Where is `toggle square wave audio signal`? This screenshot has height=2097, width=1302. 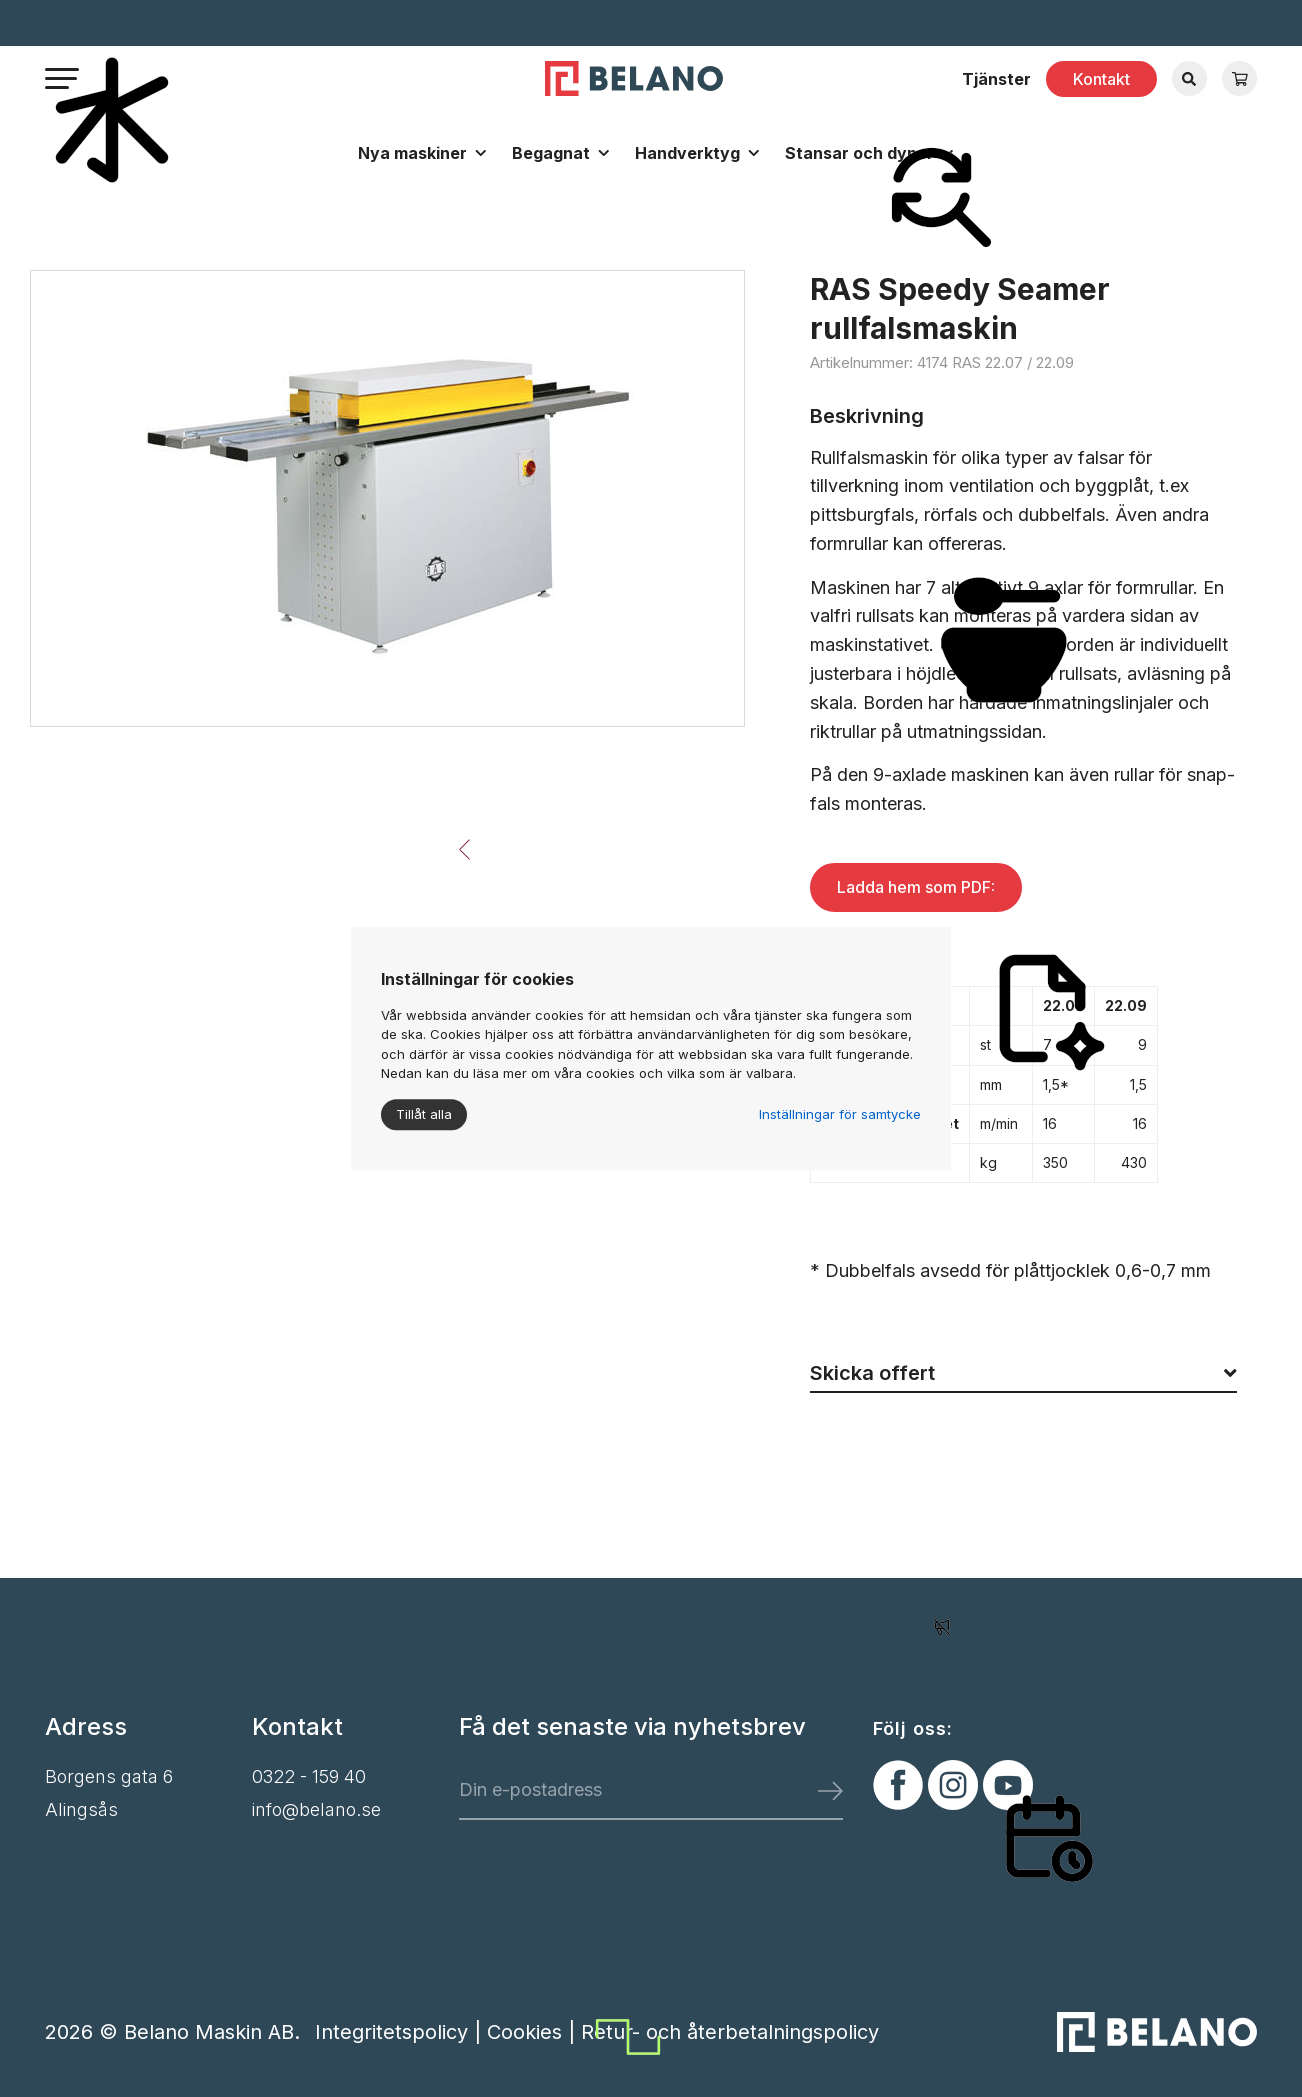 toggle square wave audio signal is located at coordinates (628, 2037).